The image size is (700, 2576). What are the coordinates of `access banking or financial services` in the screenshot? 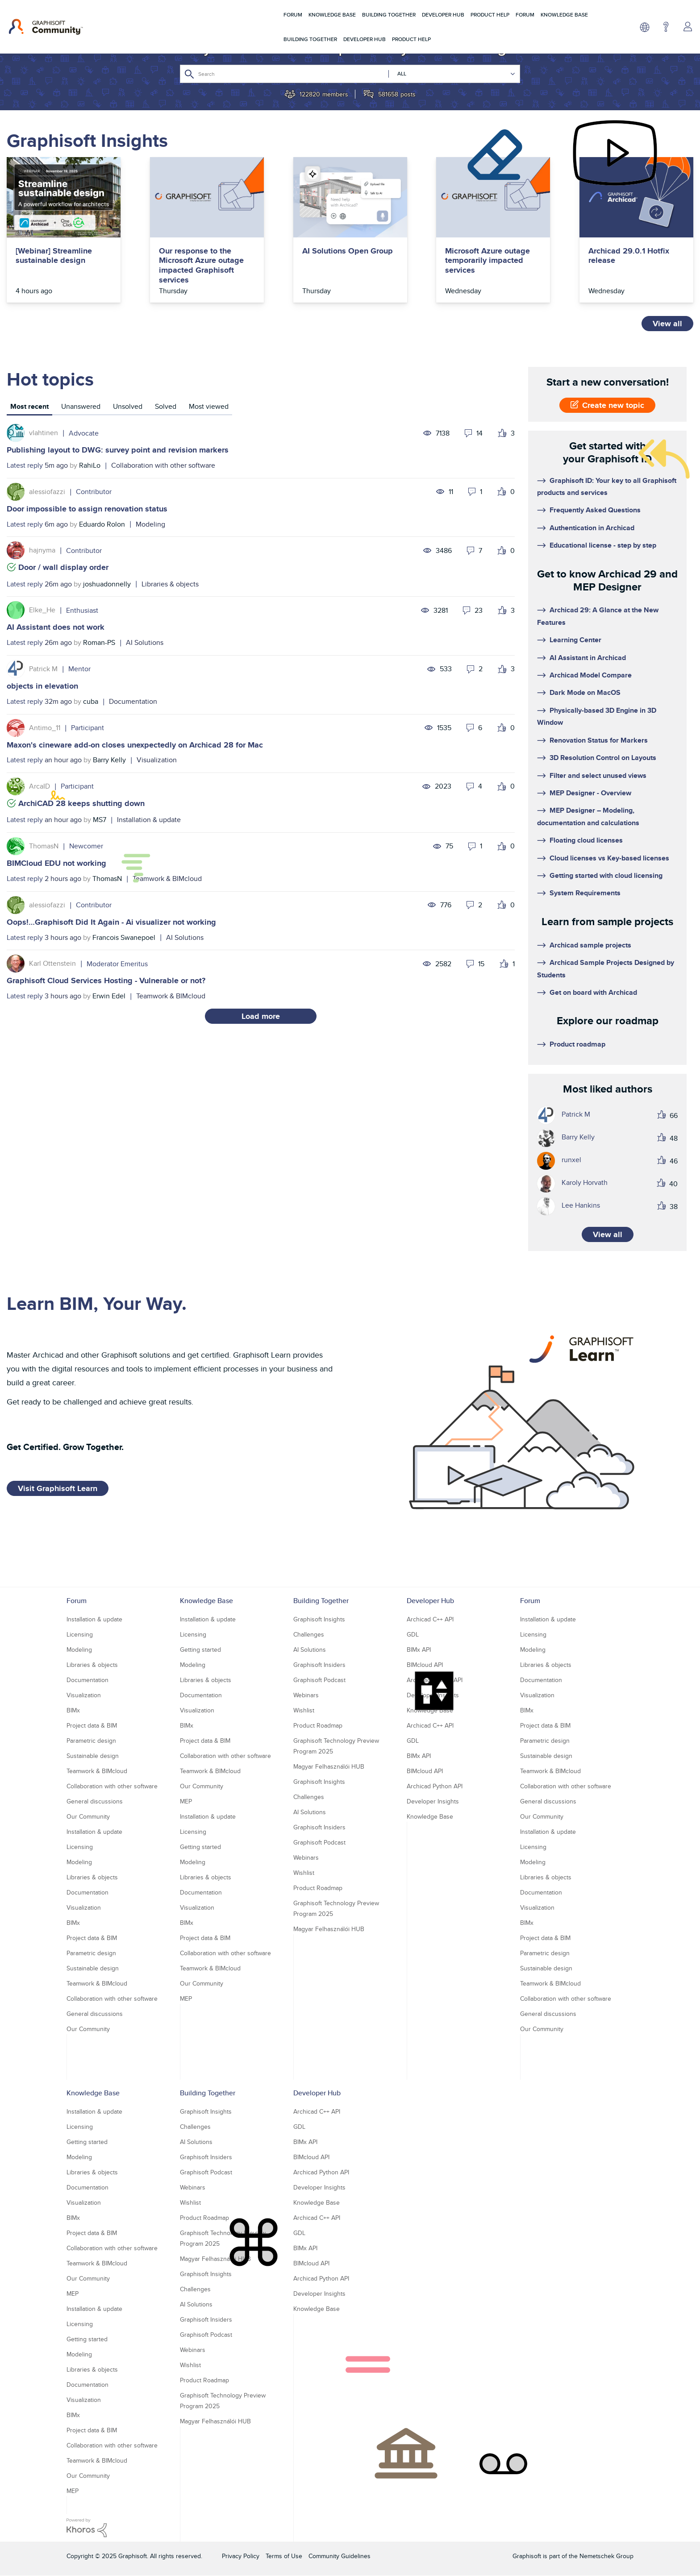 It's located at (406, 2455).